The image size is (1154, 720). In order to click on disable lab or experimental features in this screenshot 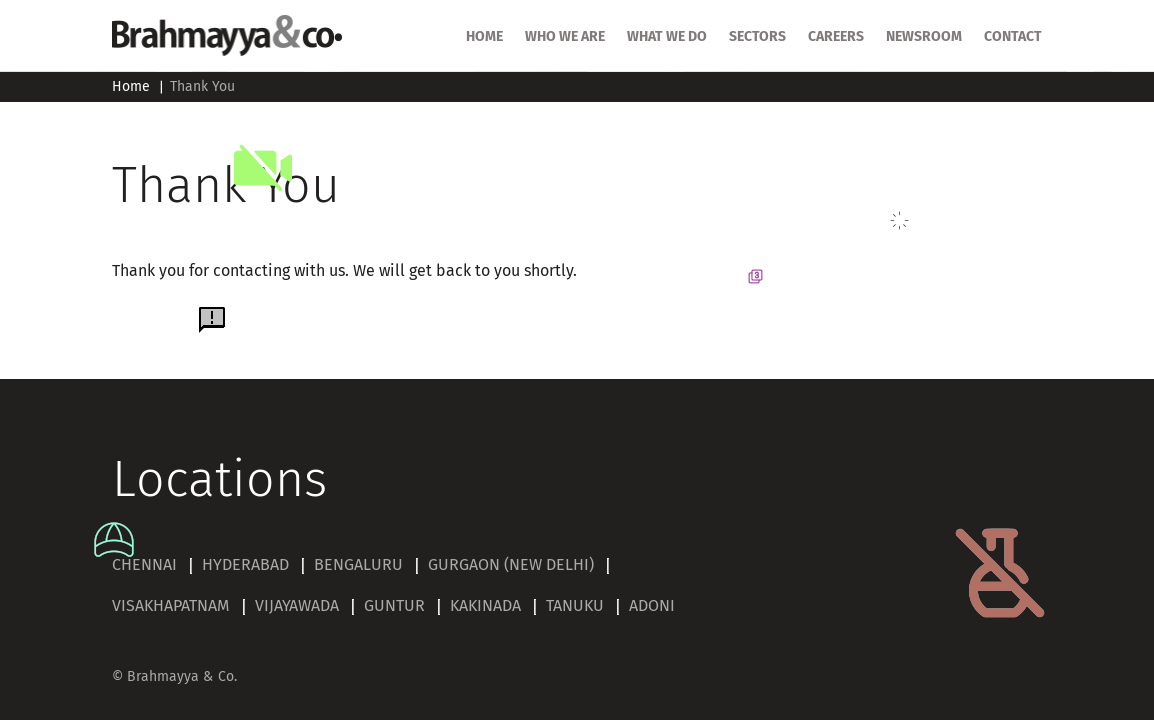, I will do `click(1000, 573)`.